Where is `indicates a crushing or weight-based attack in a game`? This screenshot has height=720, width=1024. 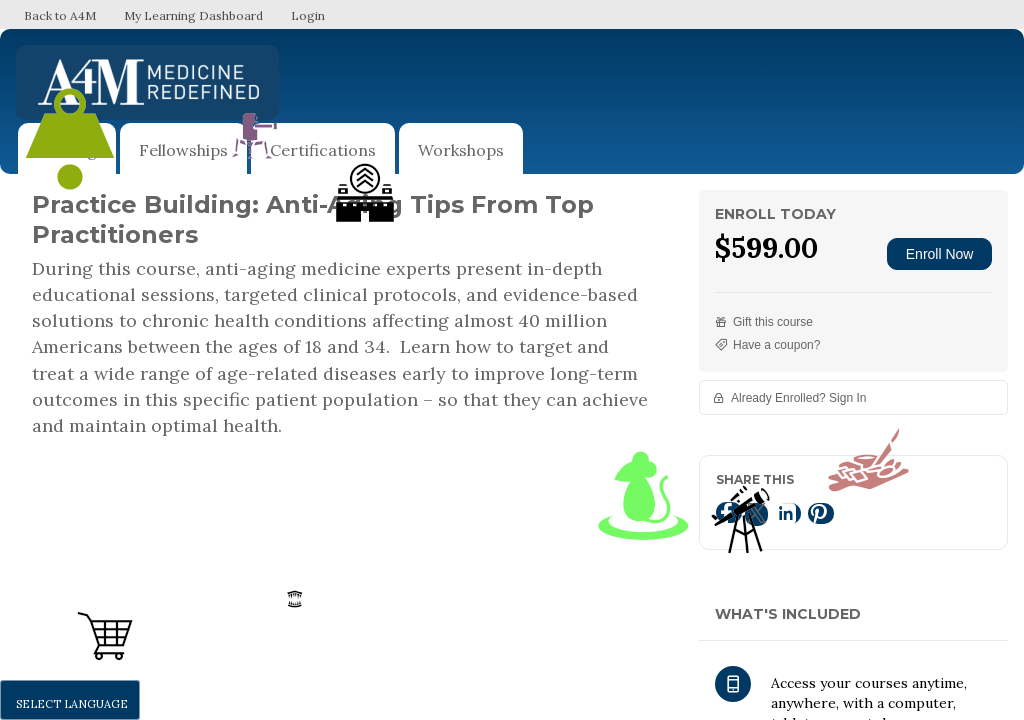 indicates a crushing or weight-based attack in a game is located at coordinates (70, 139).